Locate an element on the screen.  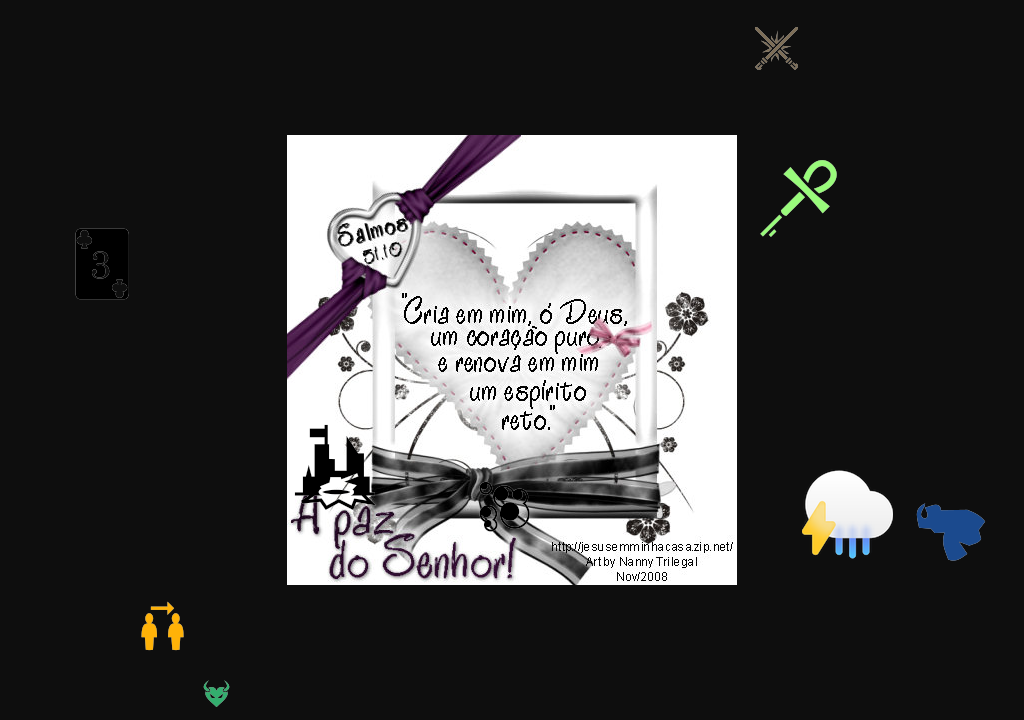
three of clubs playing card is located at coordinates (102, 264).